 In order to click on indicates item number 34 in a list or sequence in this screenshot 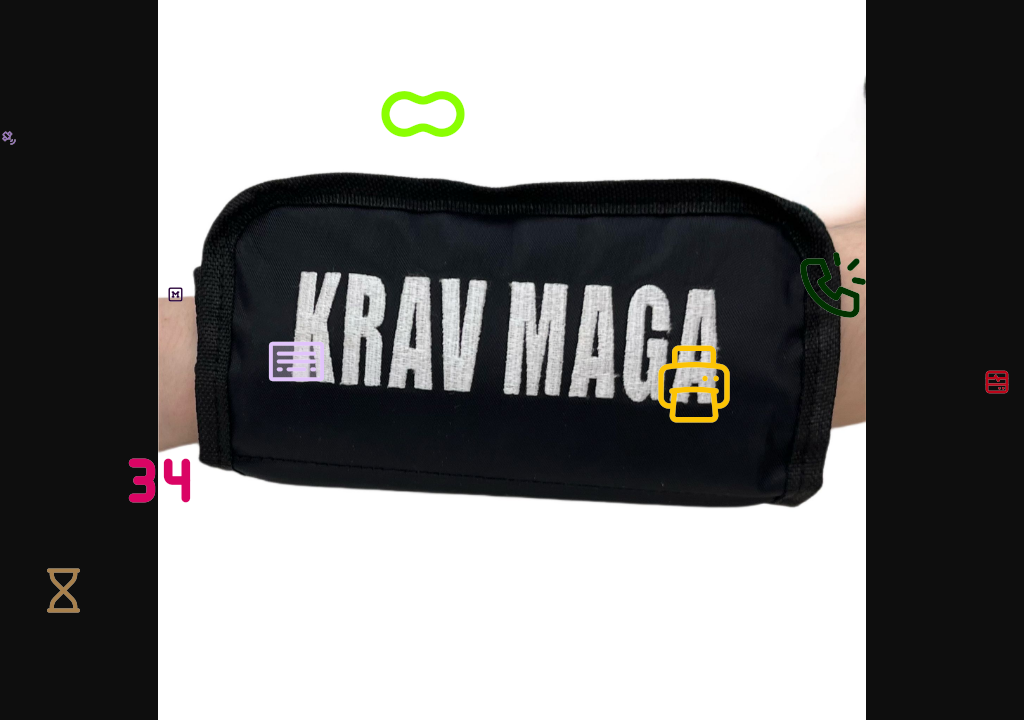, I will do `click(159, 480)`.